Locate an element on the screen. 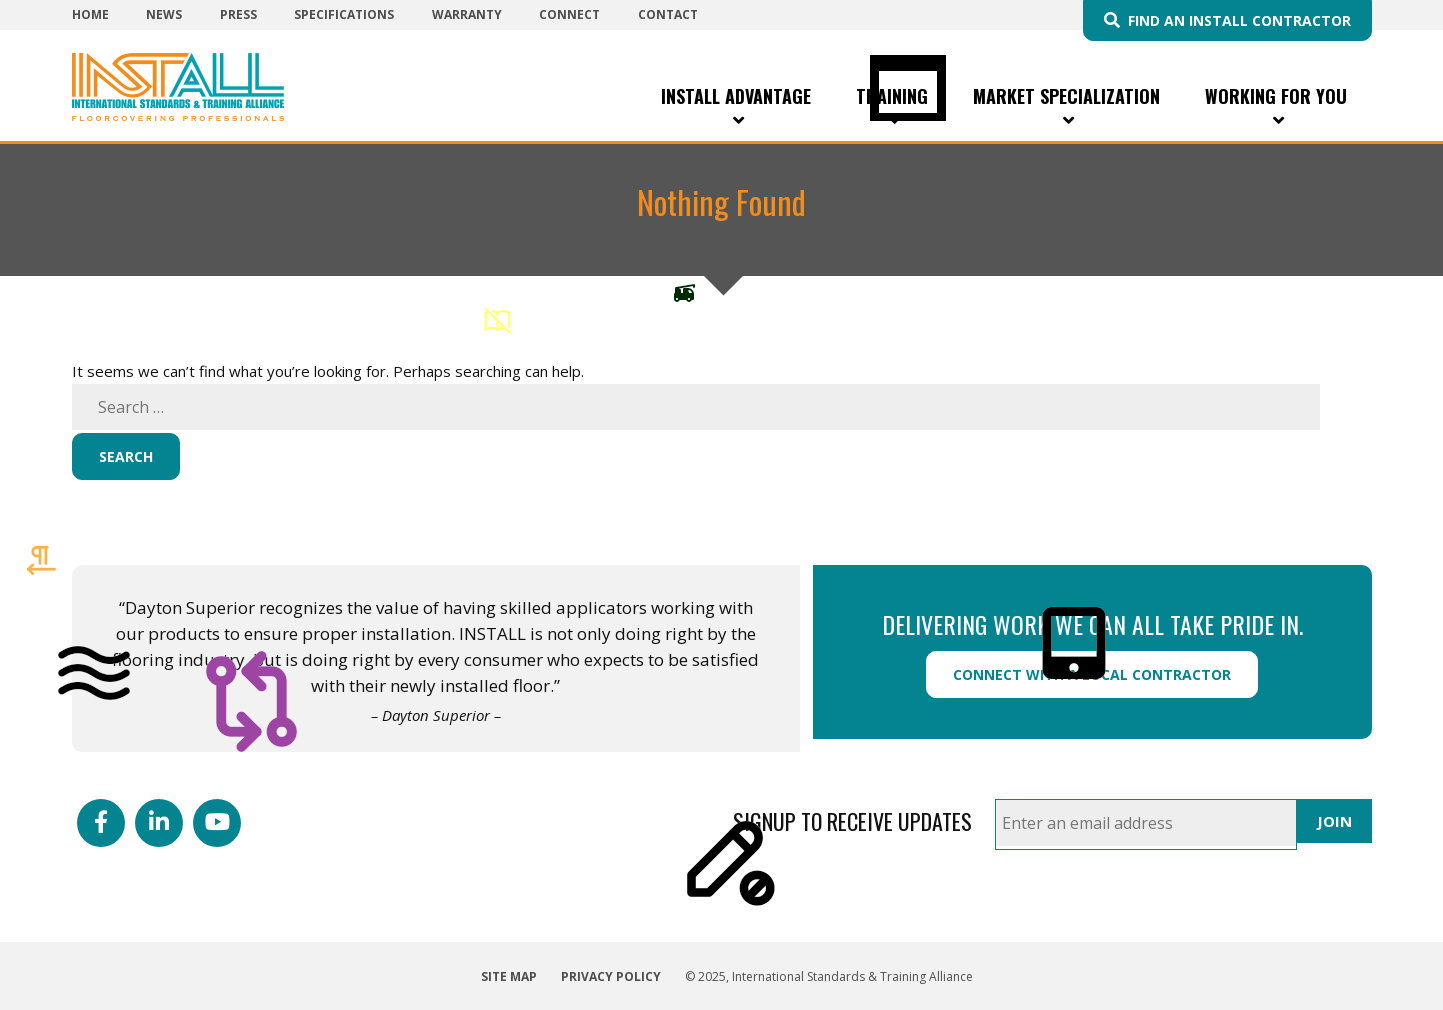 Image resolution: width=1443 pixels, height=1010 pixels. cancel editing mode is located at coordinates (726, 857).